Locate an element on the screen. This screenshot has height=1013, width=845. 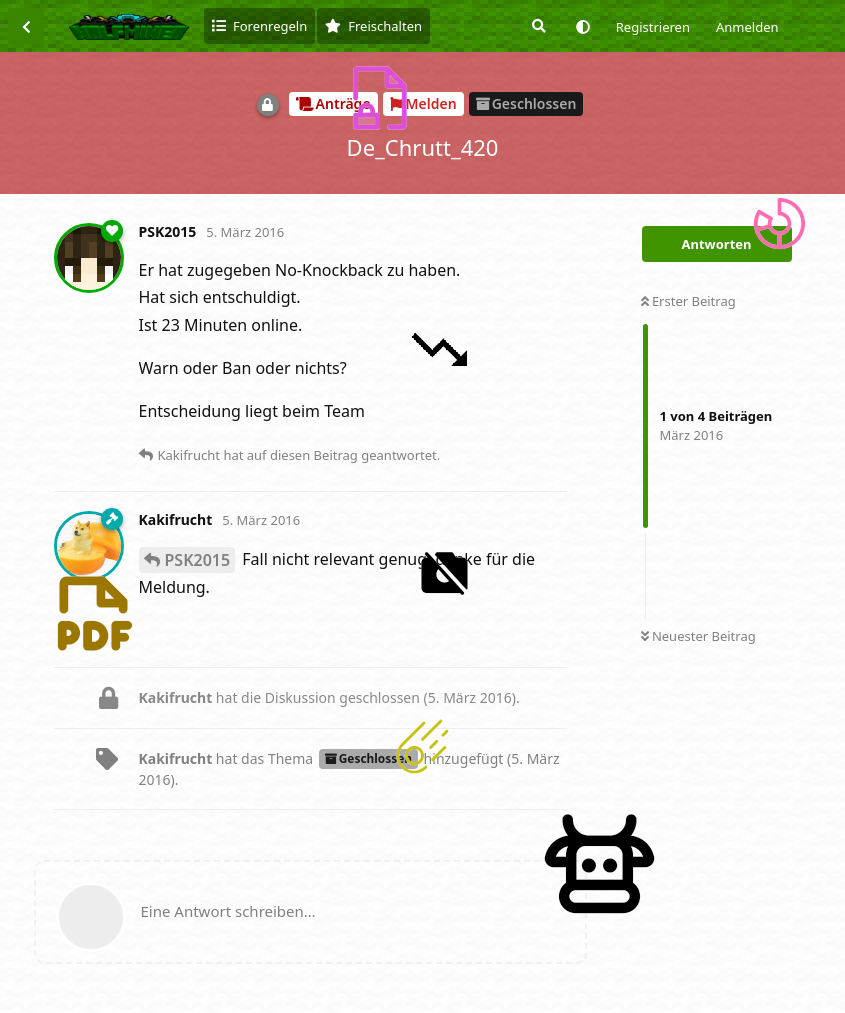
indicates a crash or system error is located at coordinates (422, 747).